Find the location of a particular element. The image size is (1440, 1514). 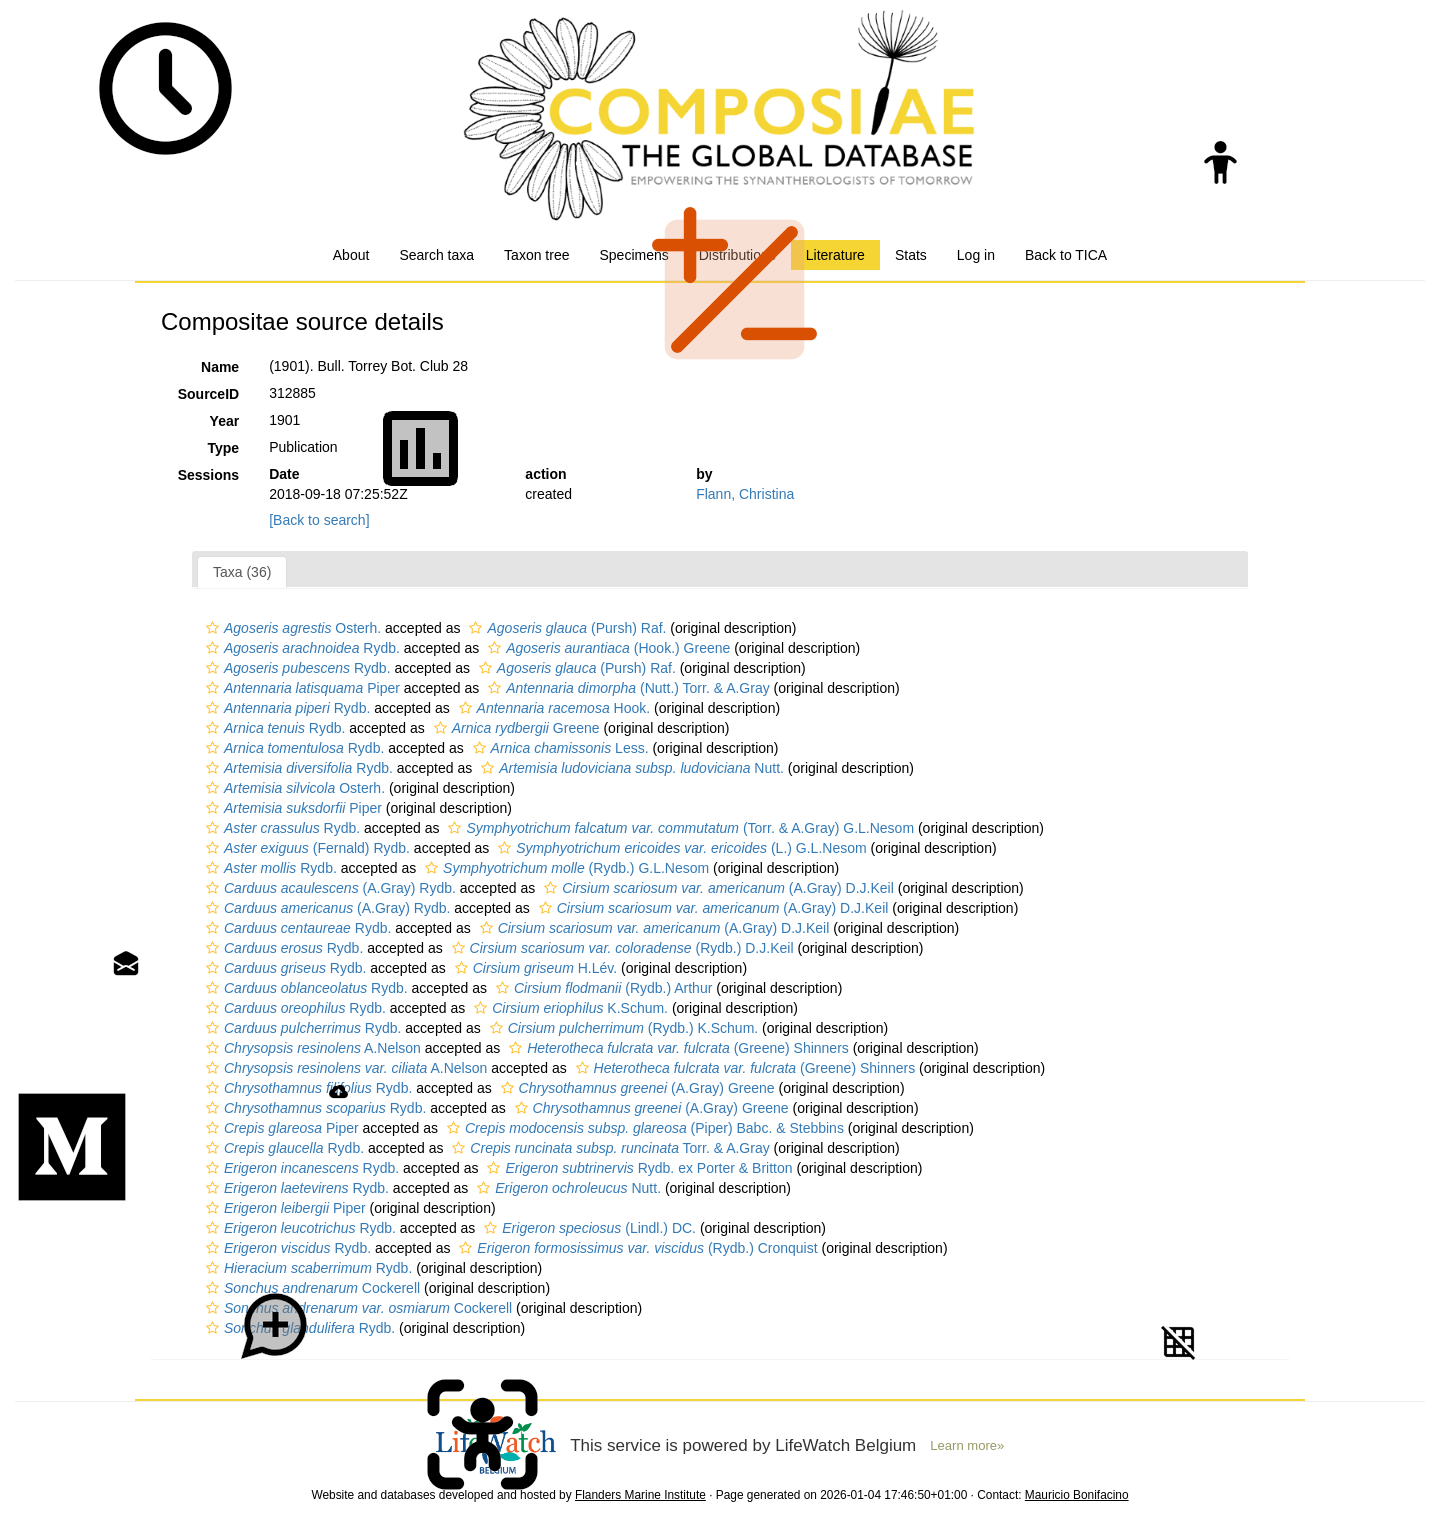

open the Medium app is located at coordinates (72, 1147).